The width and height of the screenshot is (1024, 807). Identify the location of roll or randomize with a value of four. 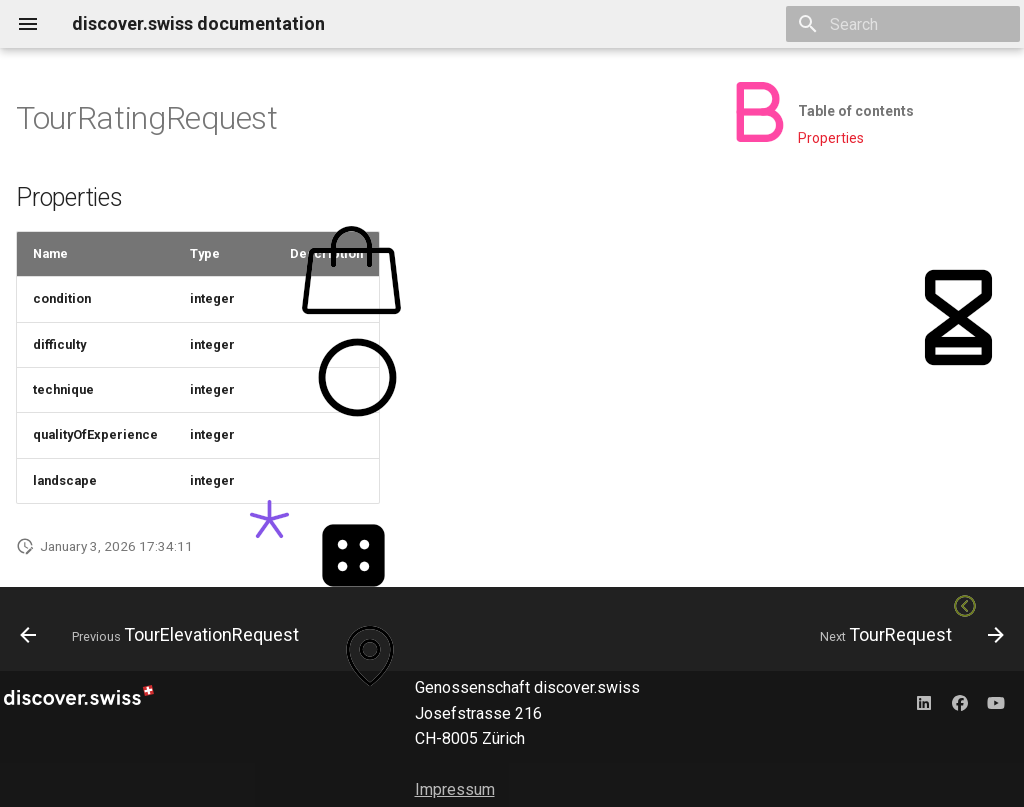
(353, 555).